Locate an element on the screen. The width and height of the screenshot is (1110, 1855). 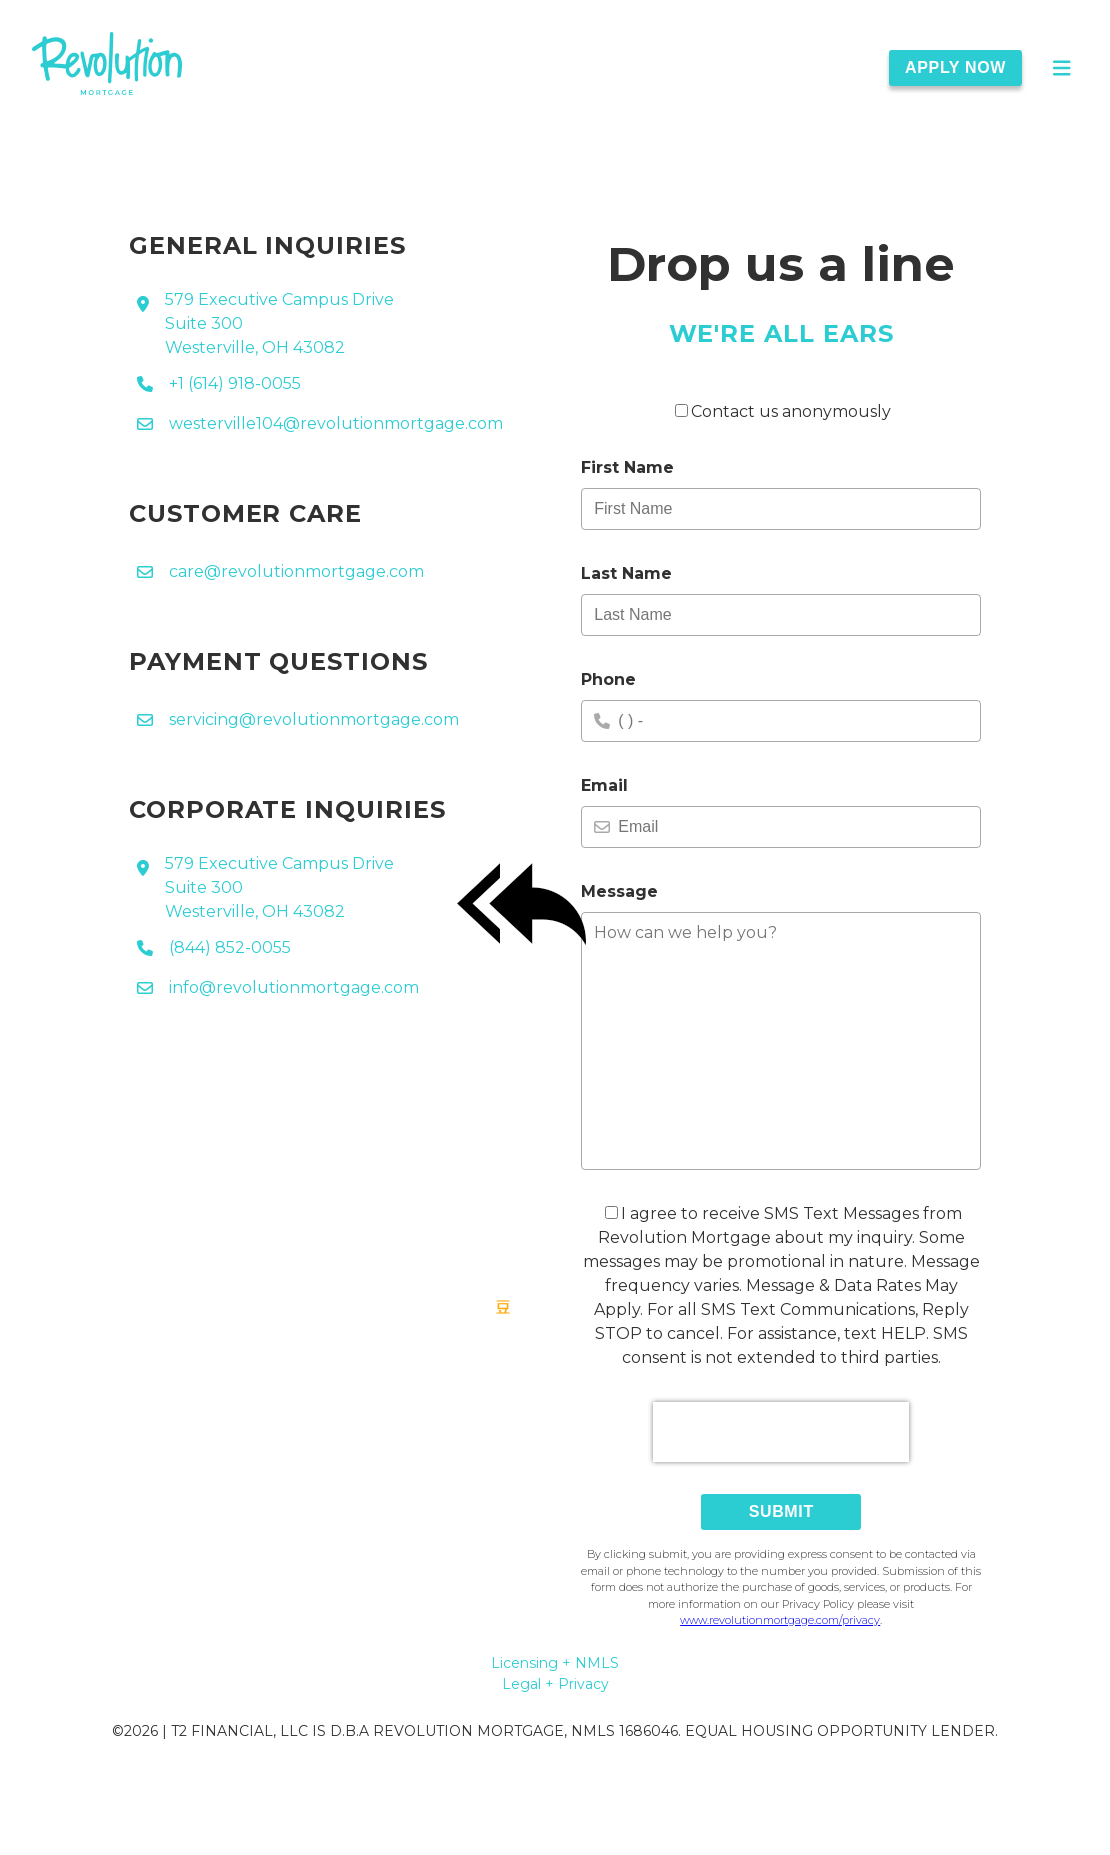
reply to all recipients is located at coordinates (521, 903).